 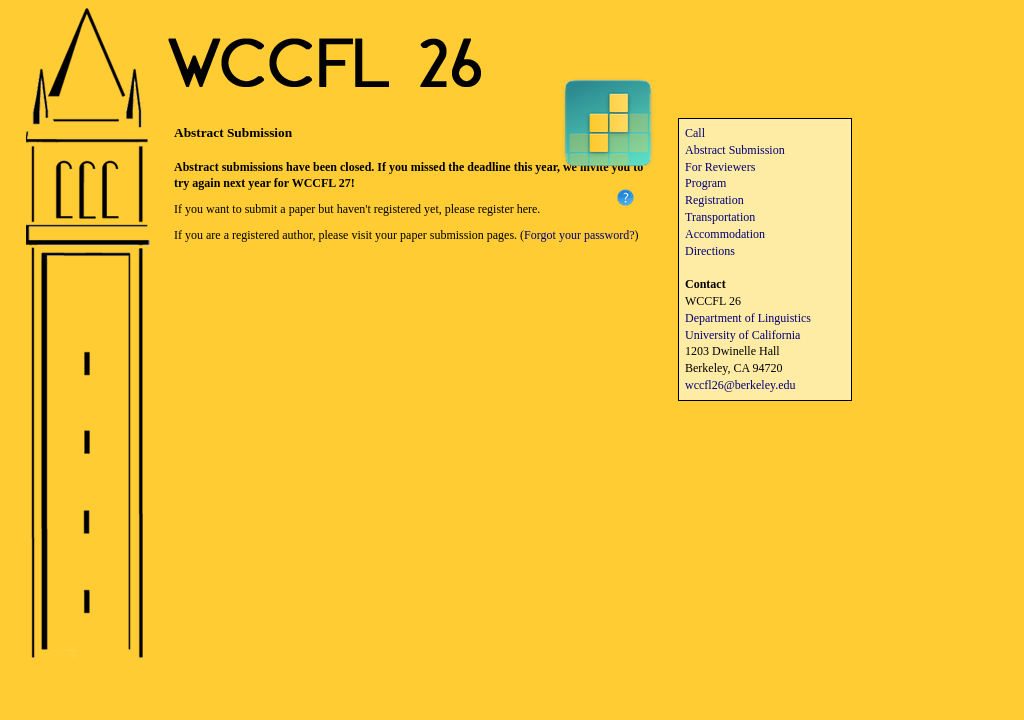 What do you see at coordinates (625, 197) in the screenshot?
I see `open help documentation` at bounding box center [625, 197].